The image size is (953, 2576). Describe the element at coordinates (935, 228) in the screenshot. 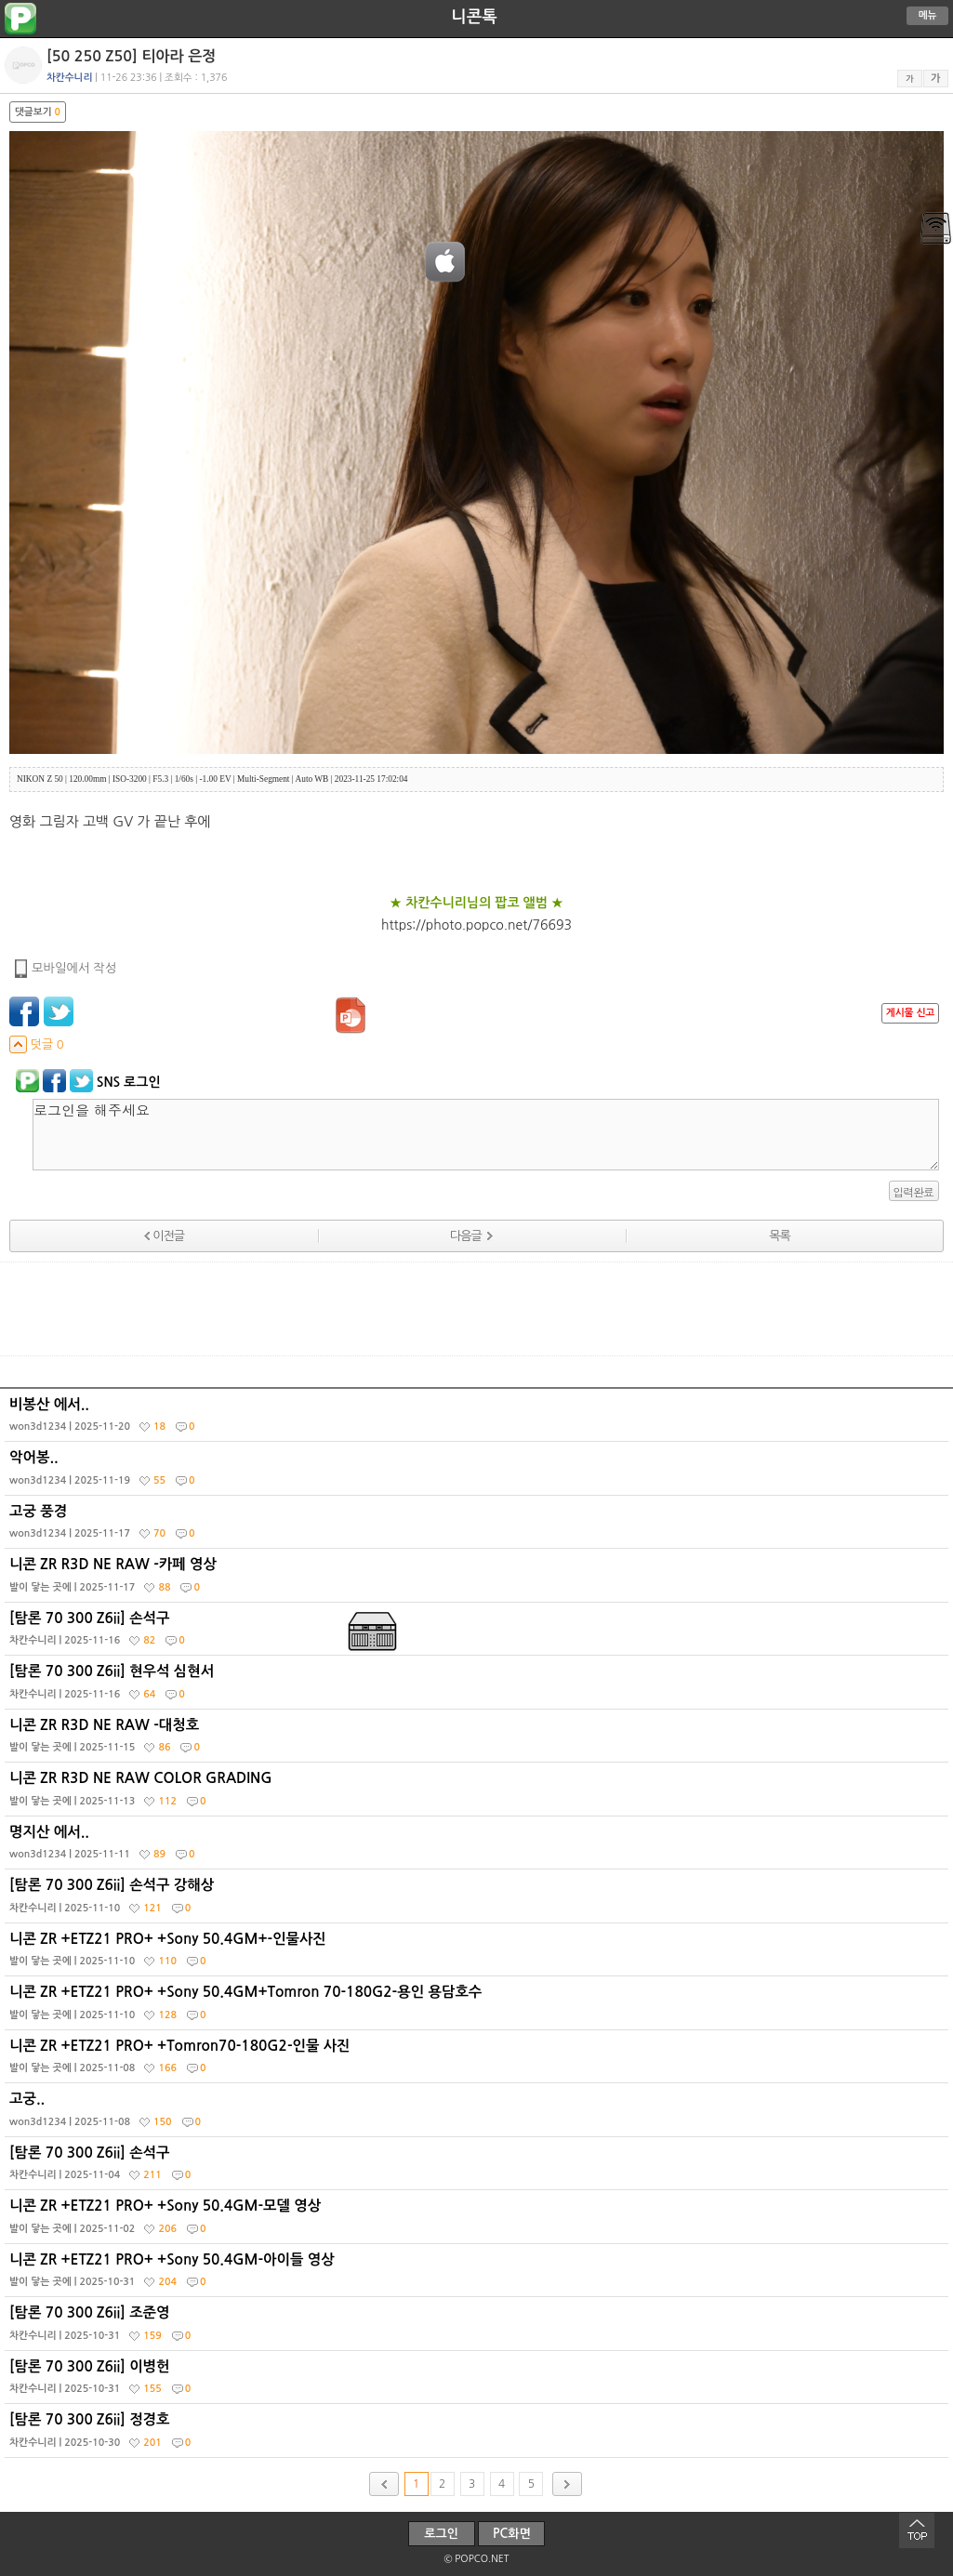

I see `access a wireless network drive` at that location.